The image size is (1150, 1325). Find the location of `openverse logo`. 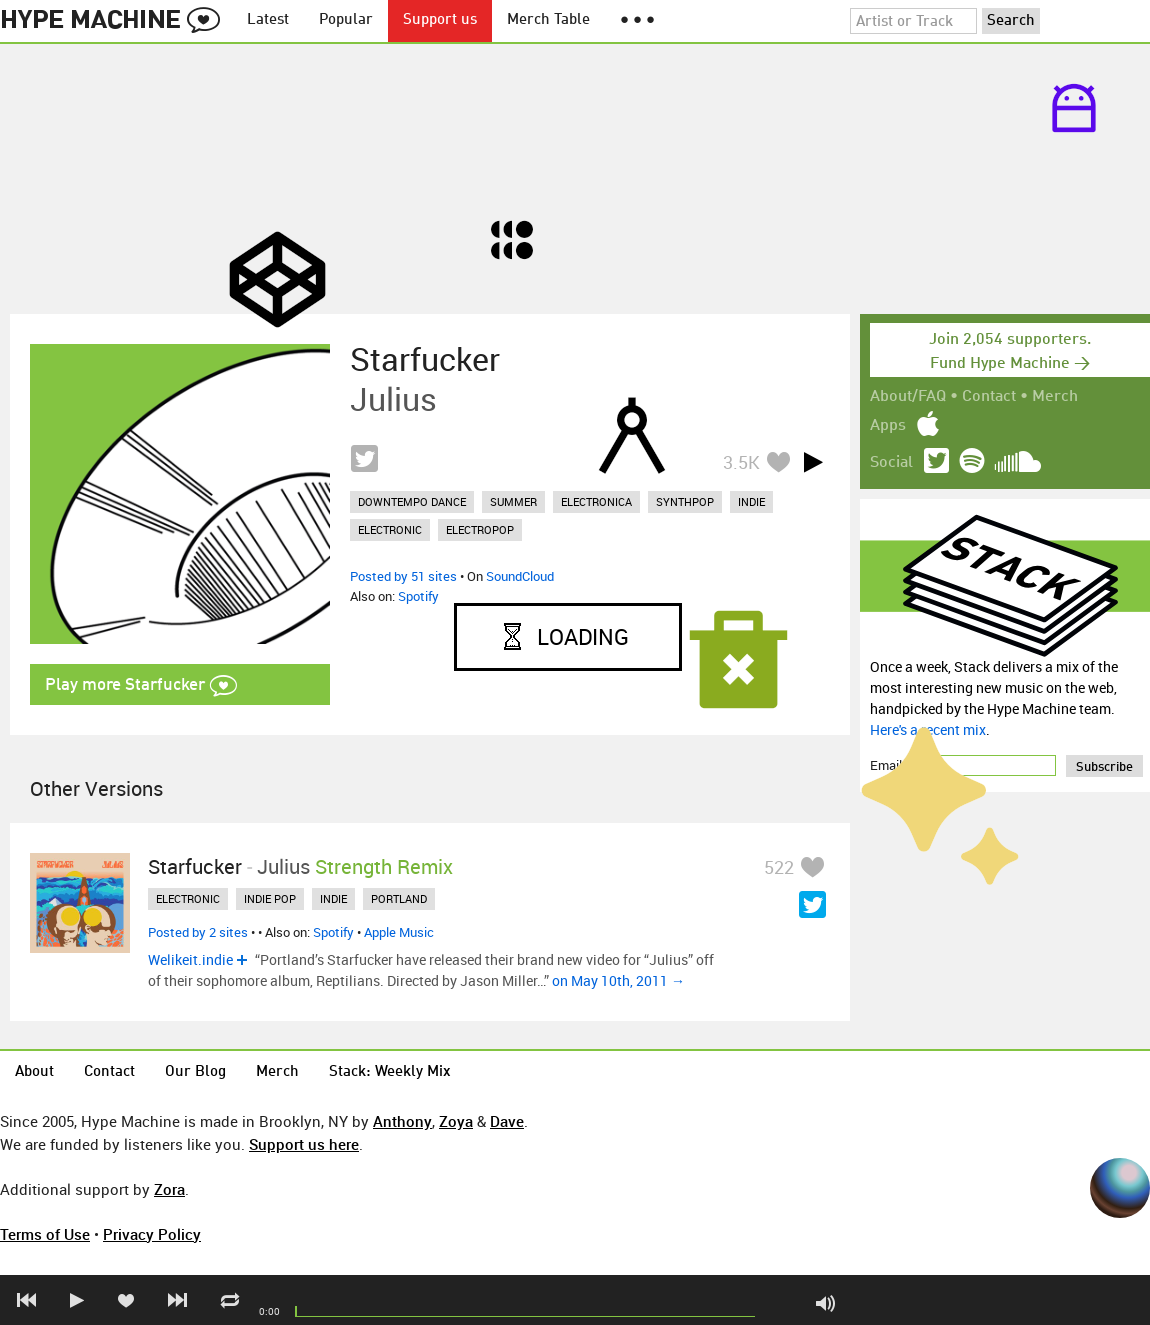

openverse logo is located at coordinates (512, 240).